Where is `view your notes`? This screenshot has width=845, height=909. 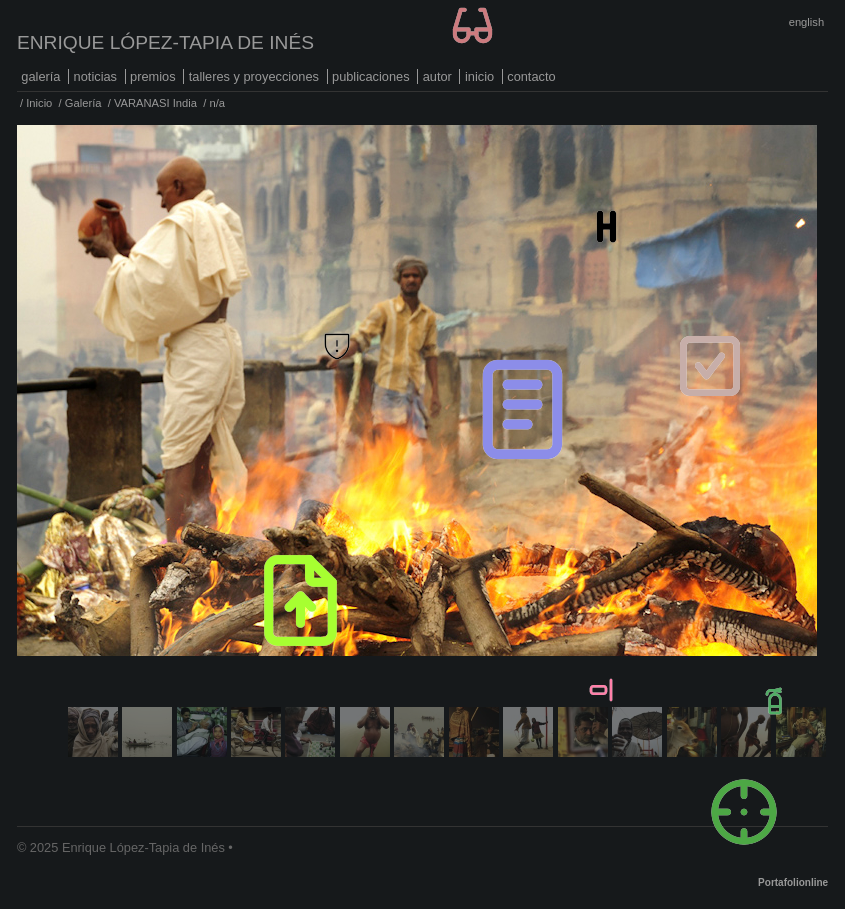
view your notes is located at coordinates (522, 409).